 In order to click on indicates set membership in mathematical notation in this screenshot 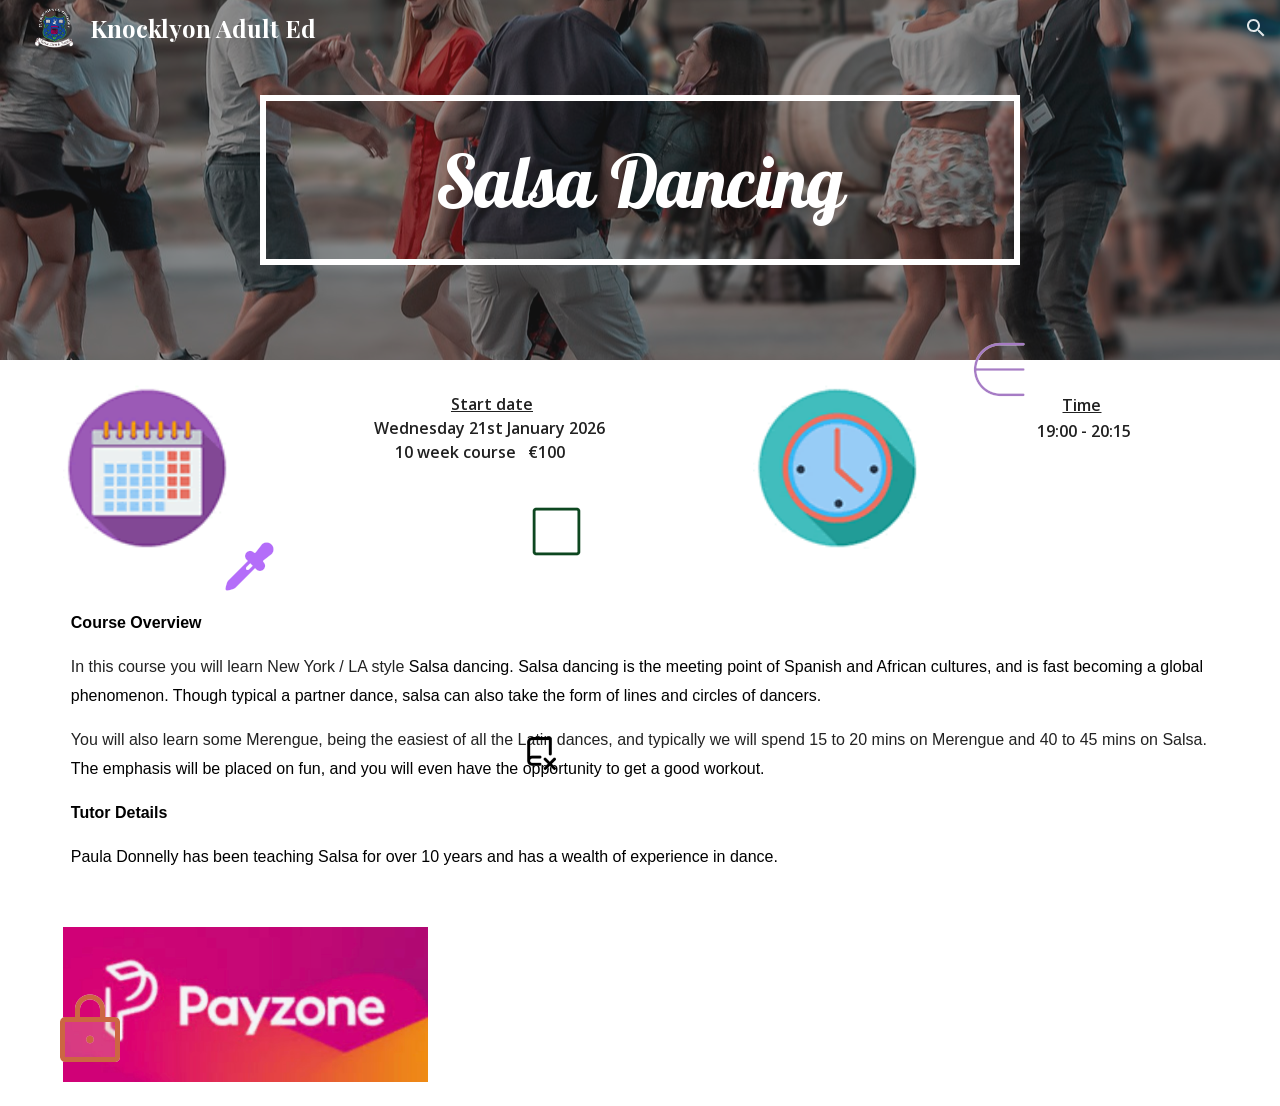, I will do `click(1000, 369)`.